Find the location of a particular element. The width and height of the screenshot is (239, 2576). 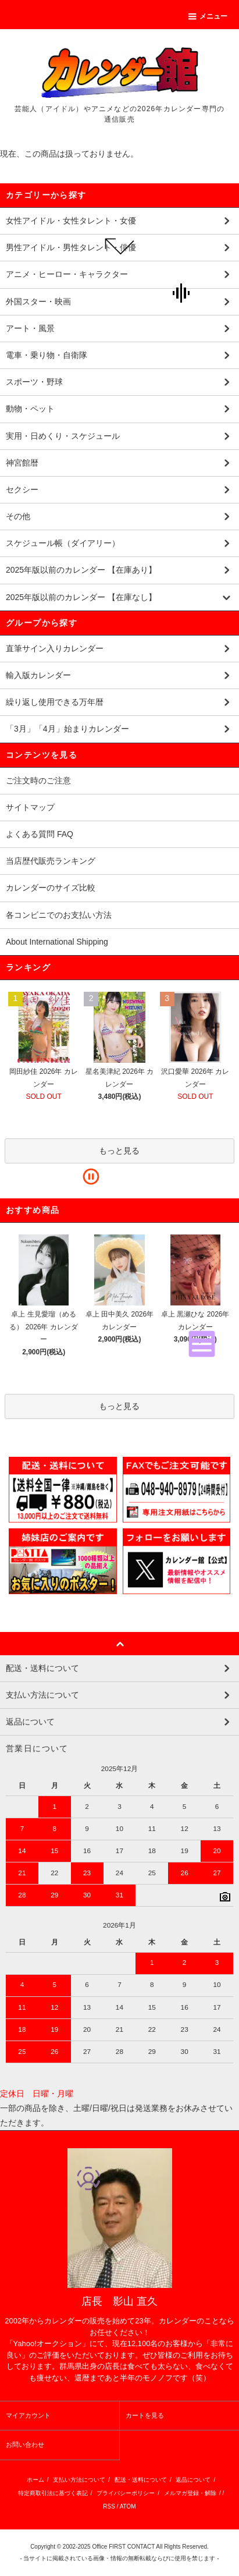

pause media playback is located at coordinates (91, 1176).